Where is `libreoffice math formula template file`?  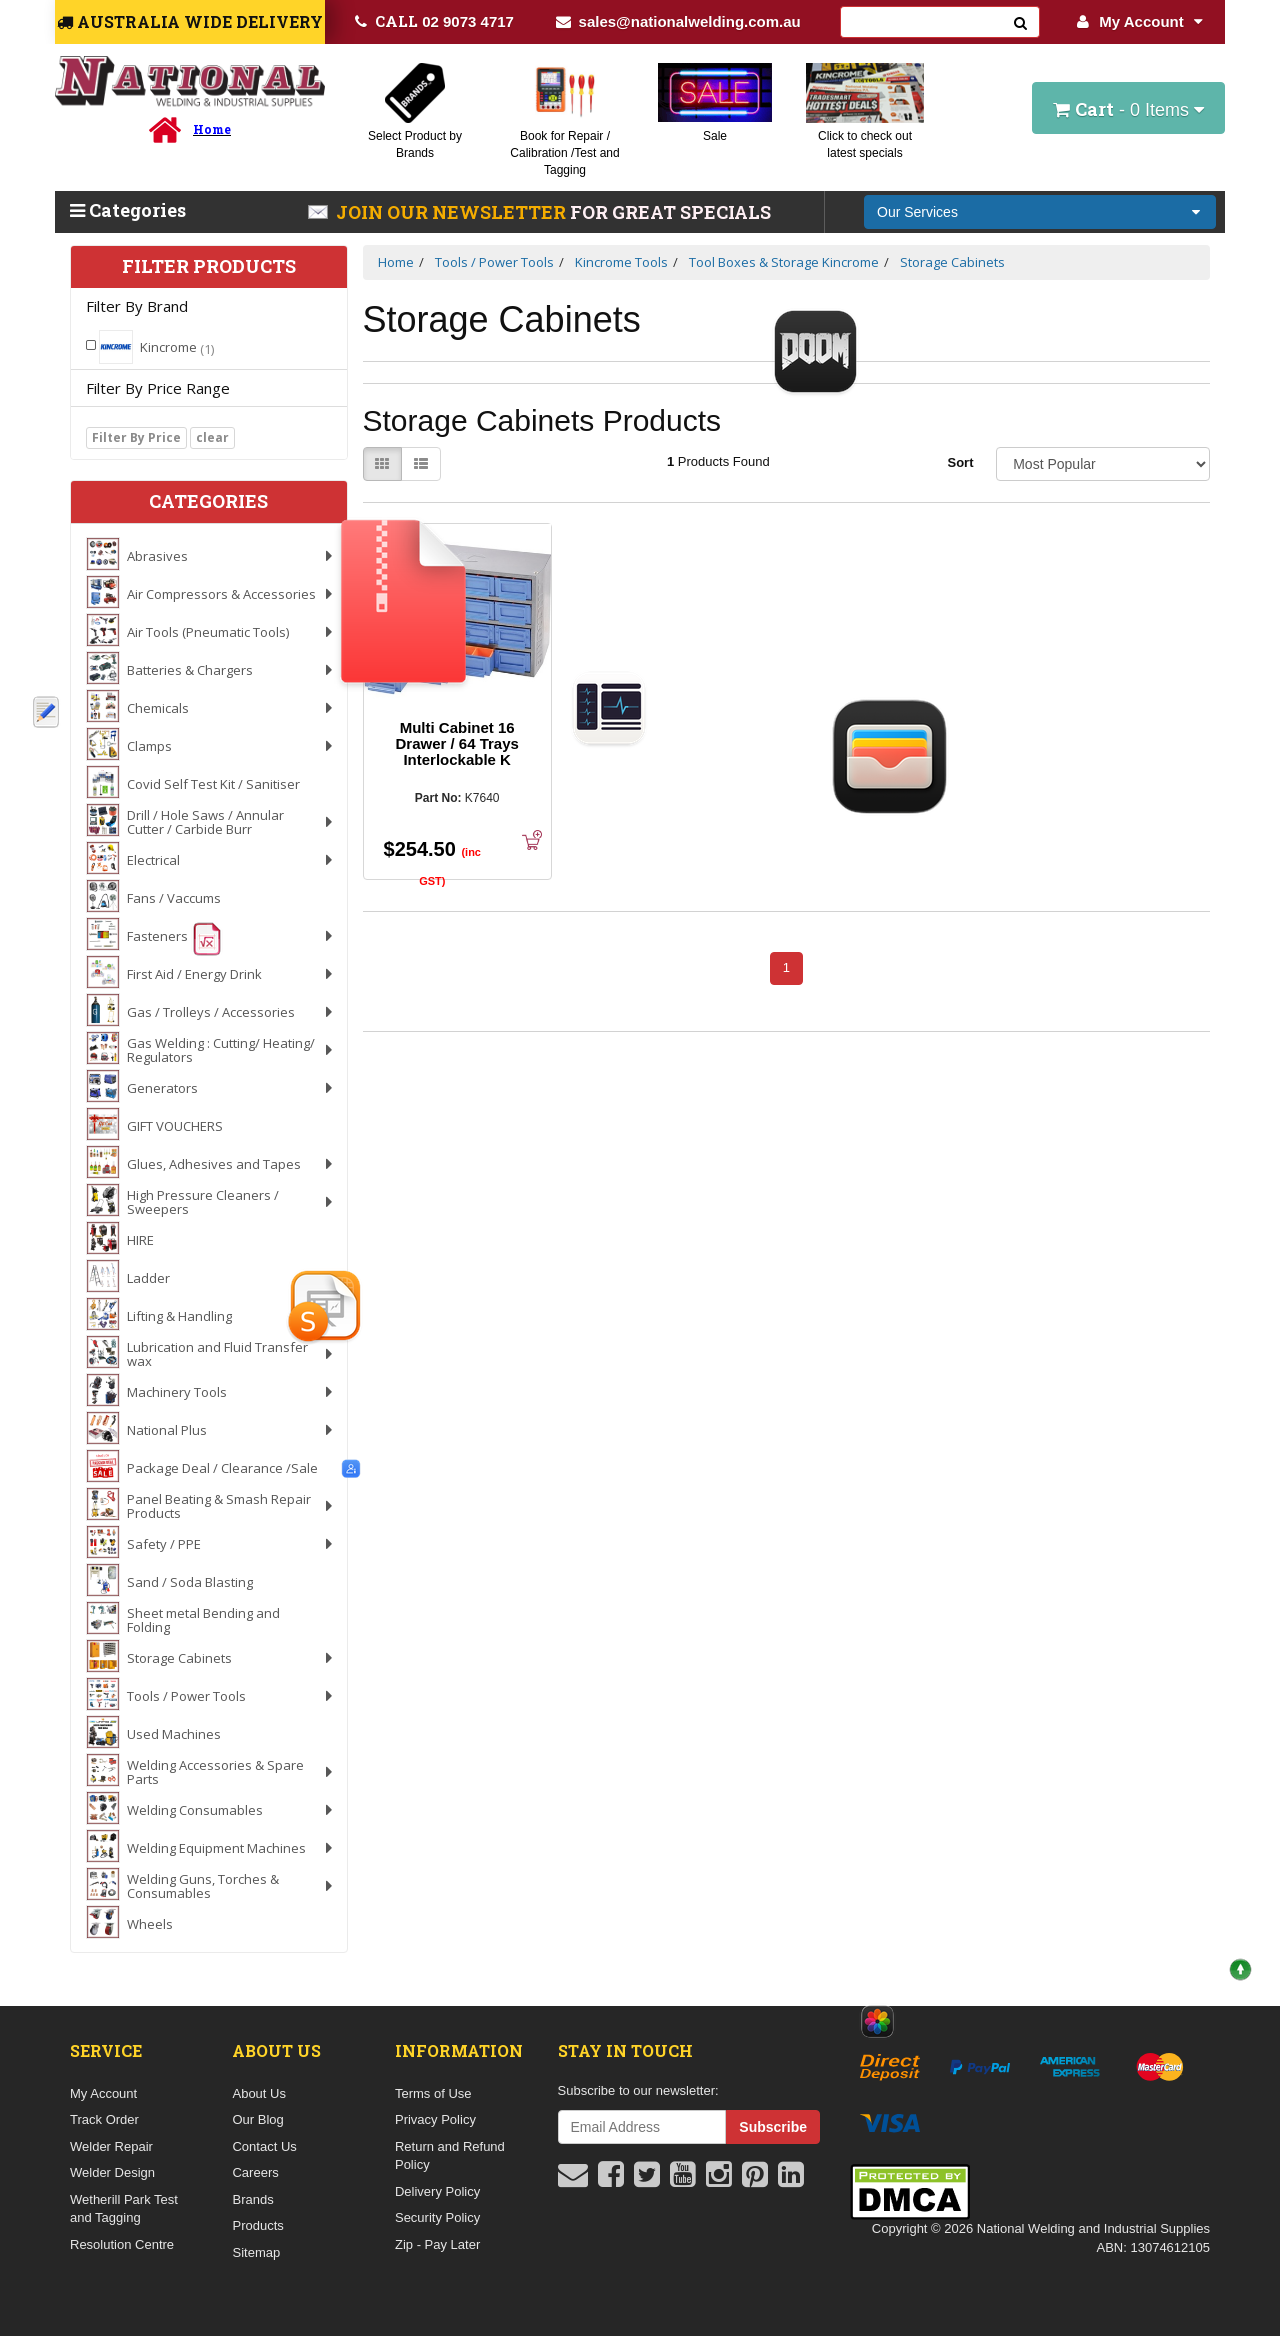 libreoffice math formula template file is located at coordinates (207, 939).